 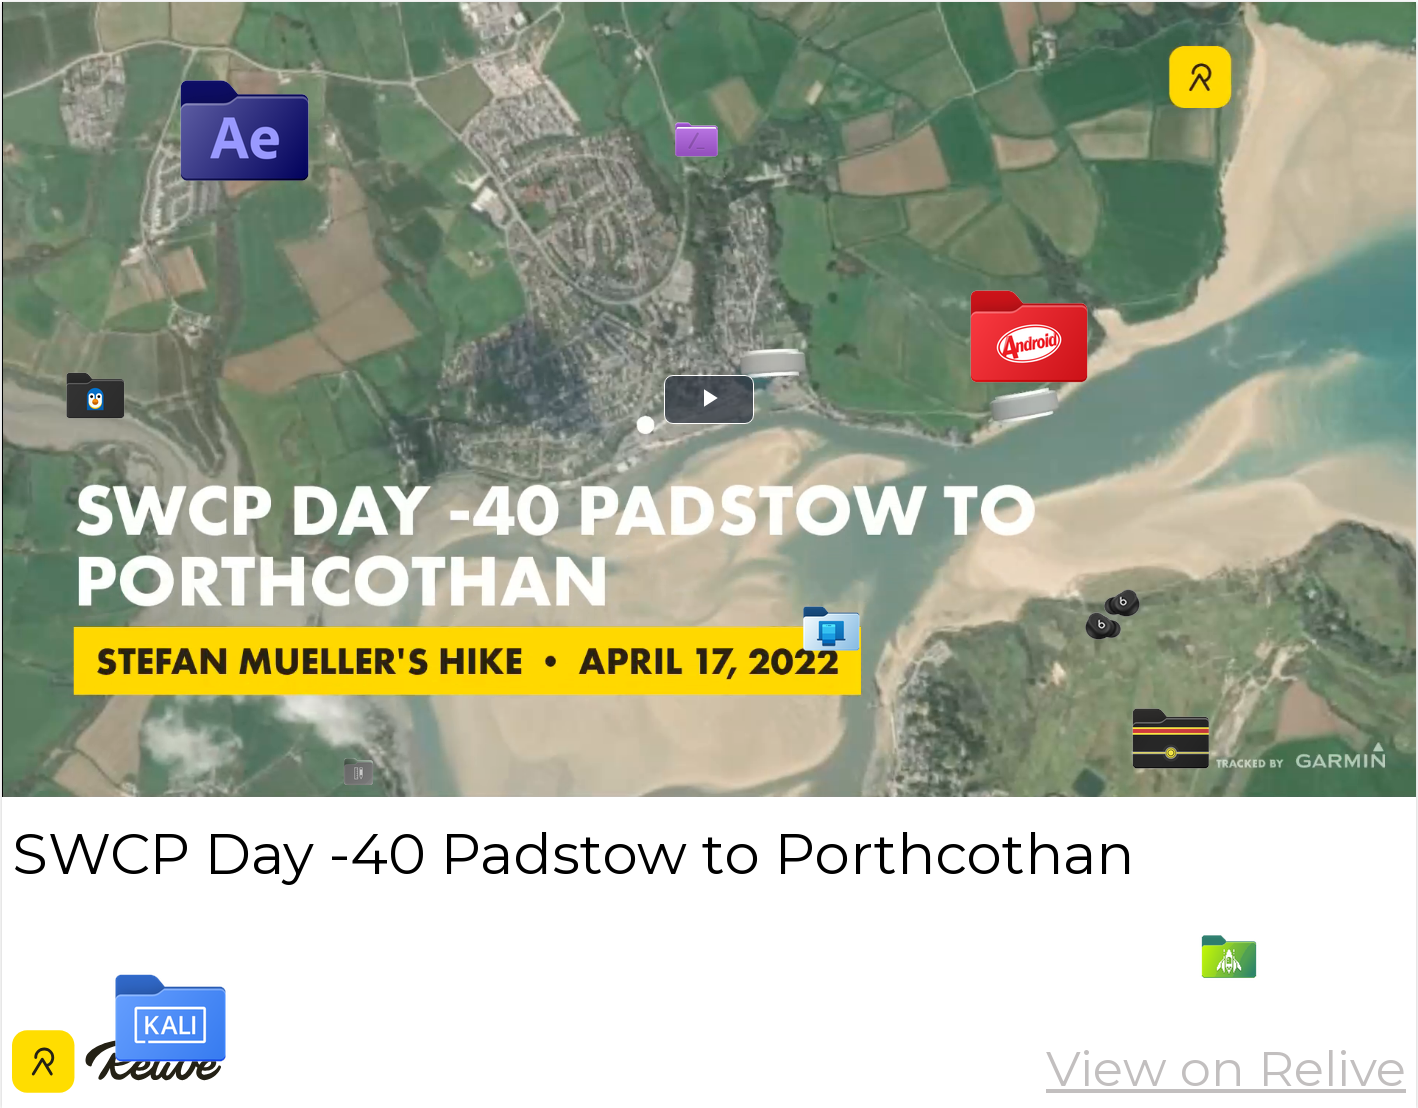 I want to click on folder for pokémon luxury ball collection or related game files, so click(x=1170, y=740).